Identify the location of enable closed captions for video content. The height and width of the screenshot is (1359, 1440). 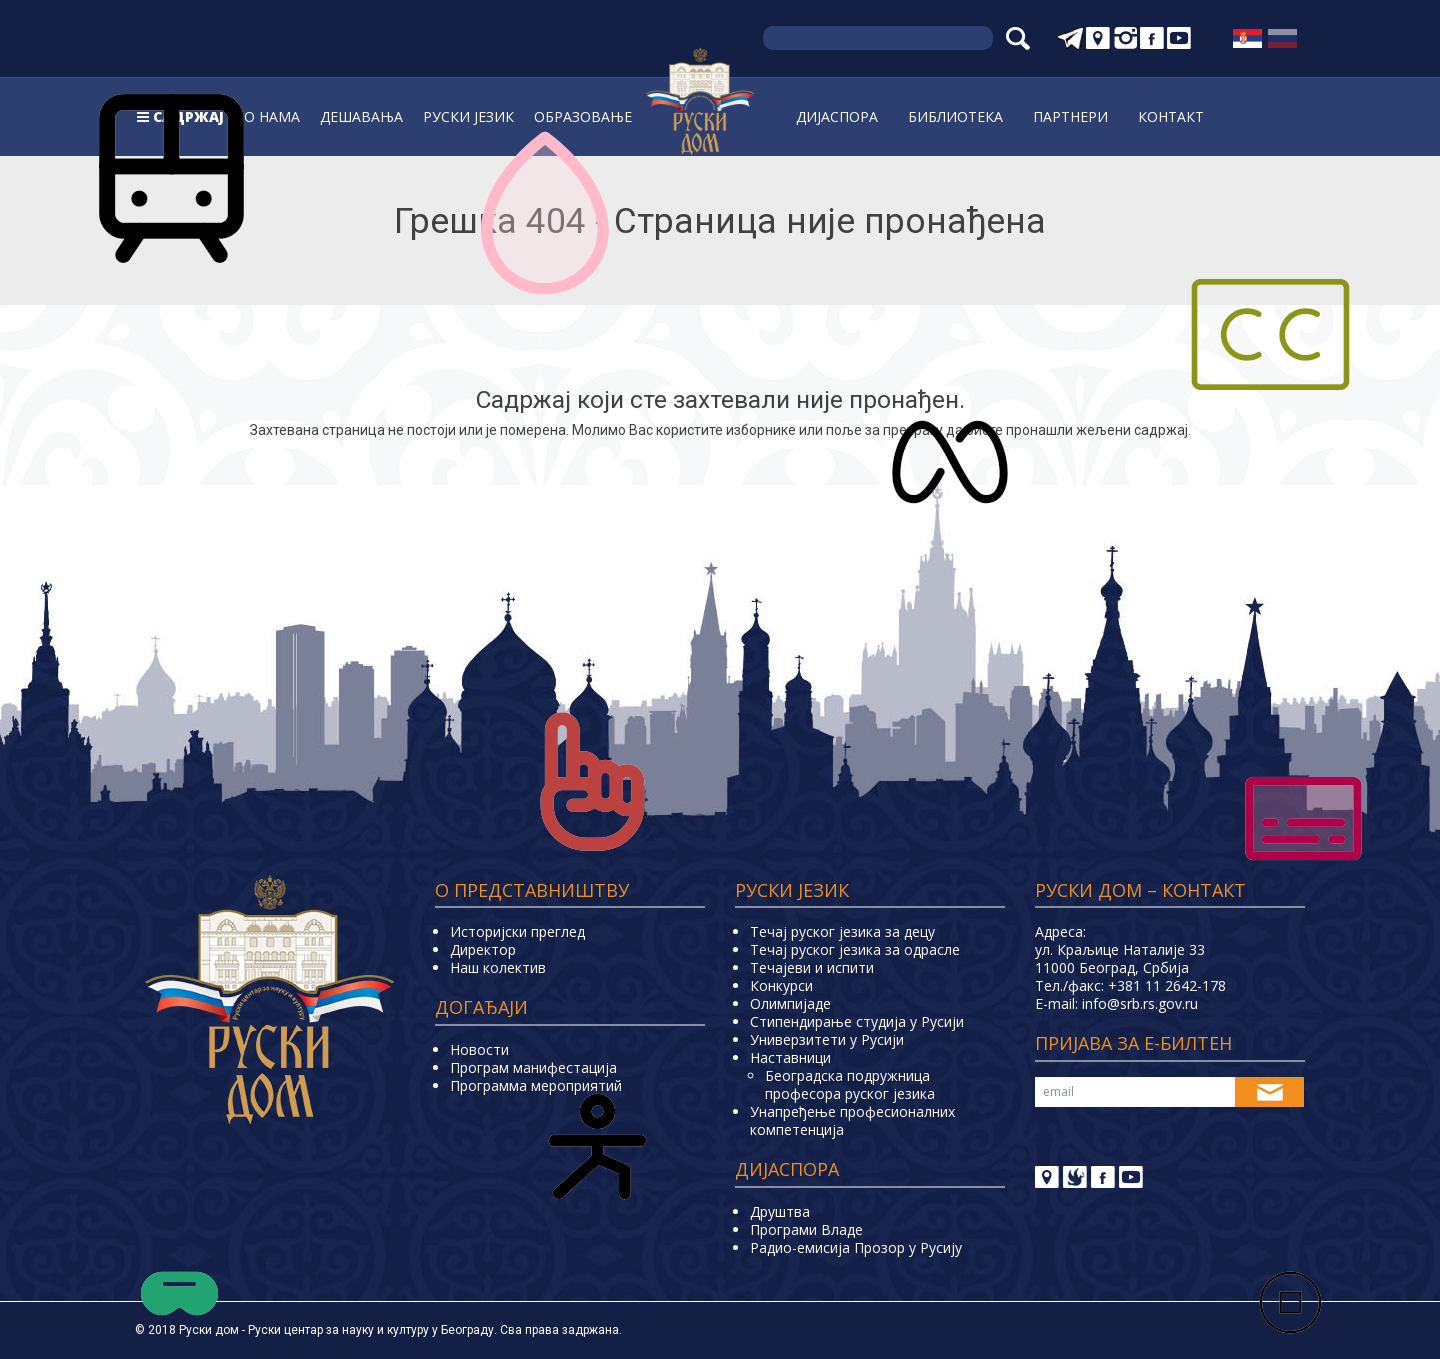
(1270, 334).